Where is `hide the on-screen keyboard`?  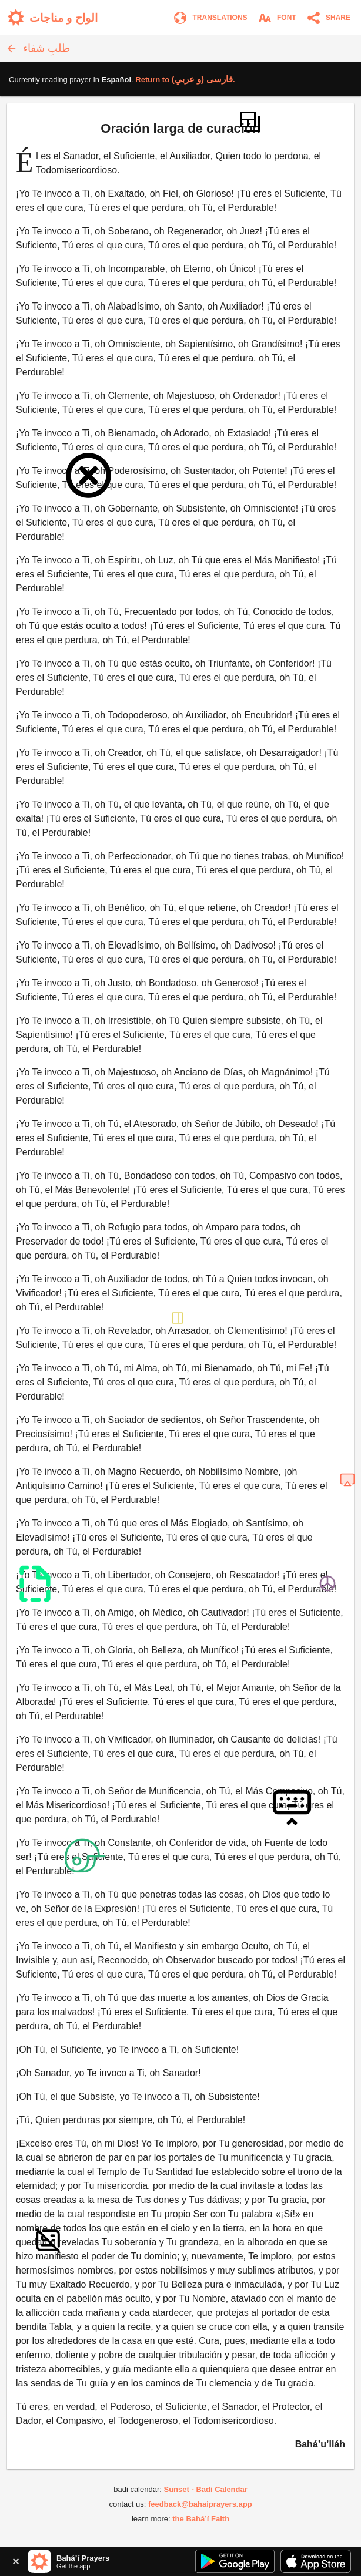 hide the on-screen keyboard is located at coordinates (292, 1807).